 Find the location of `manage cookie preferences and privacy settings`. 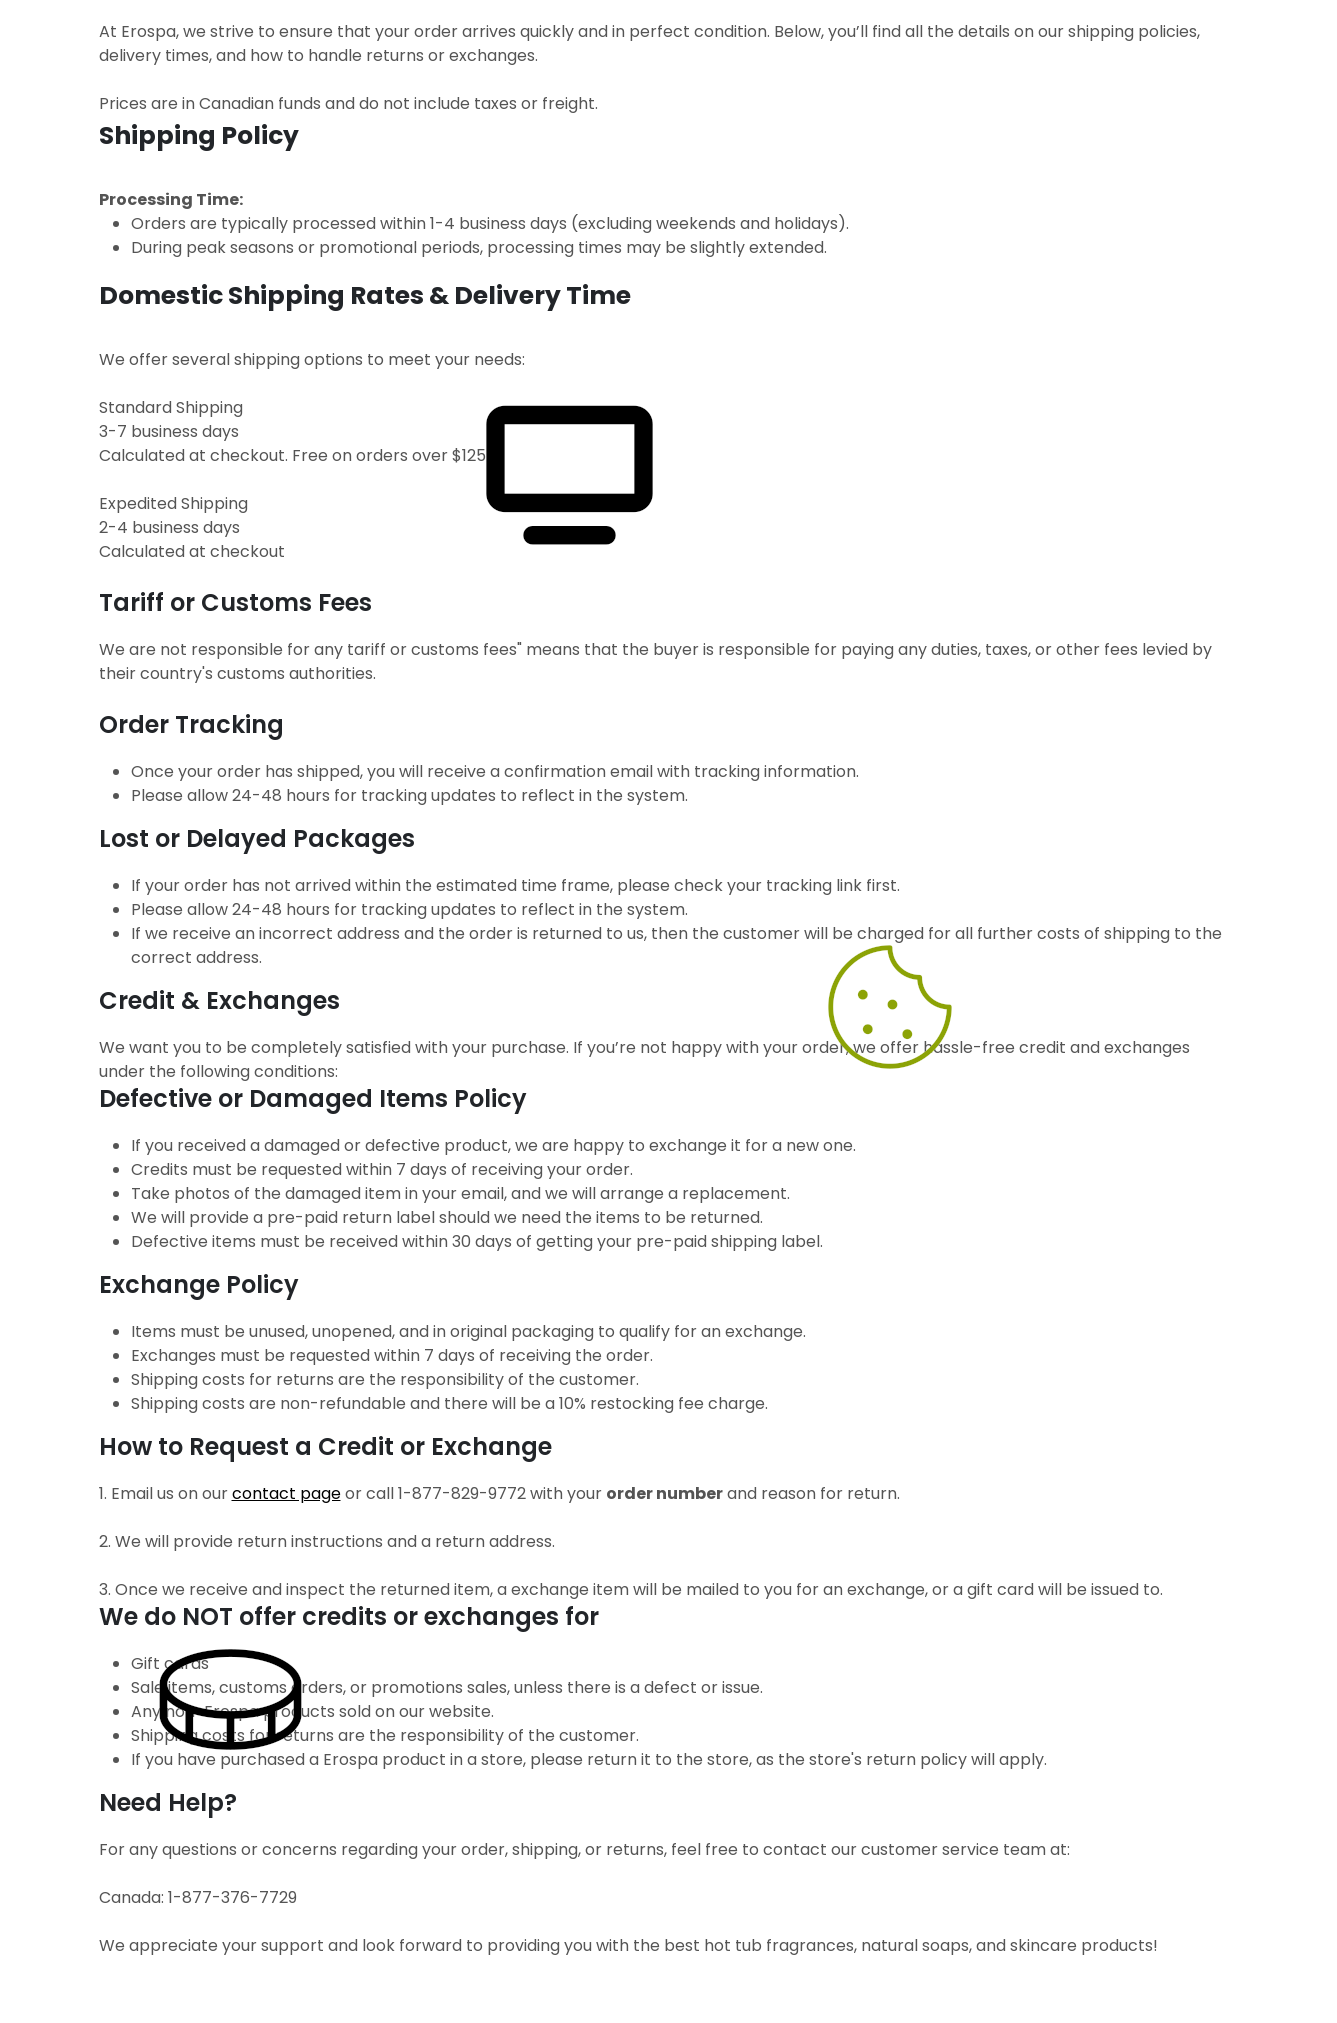

manage cookie preferences and privacy settings is located at coordinates (890, 1007).